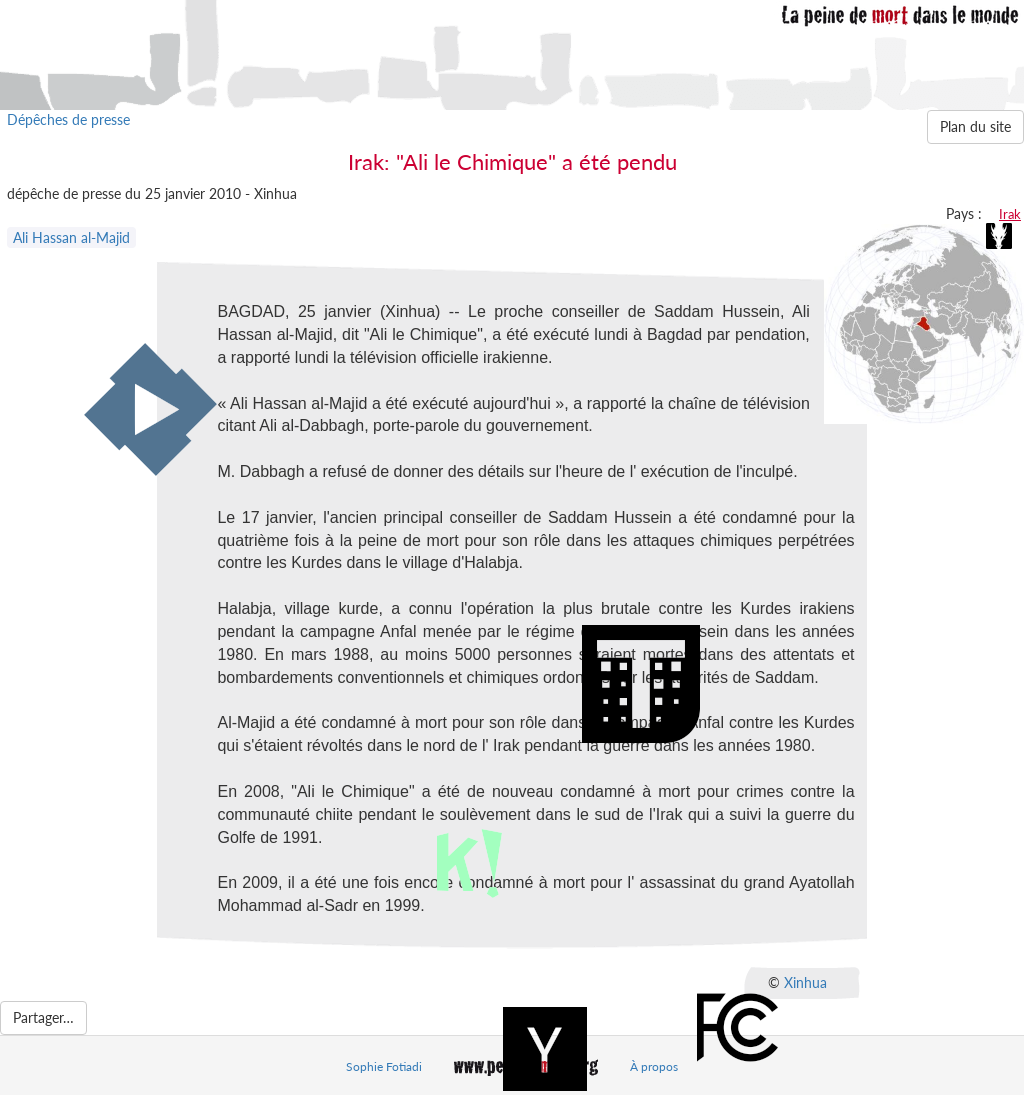 The image size is (1024, 1095). Describe the element at coordinates (737, 1027) in the screenshot. I see `federal communications commission logo` at that location.